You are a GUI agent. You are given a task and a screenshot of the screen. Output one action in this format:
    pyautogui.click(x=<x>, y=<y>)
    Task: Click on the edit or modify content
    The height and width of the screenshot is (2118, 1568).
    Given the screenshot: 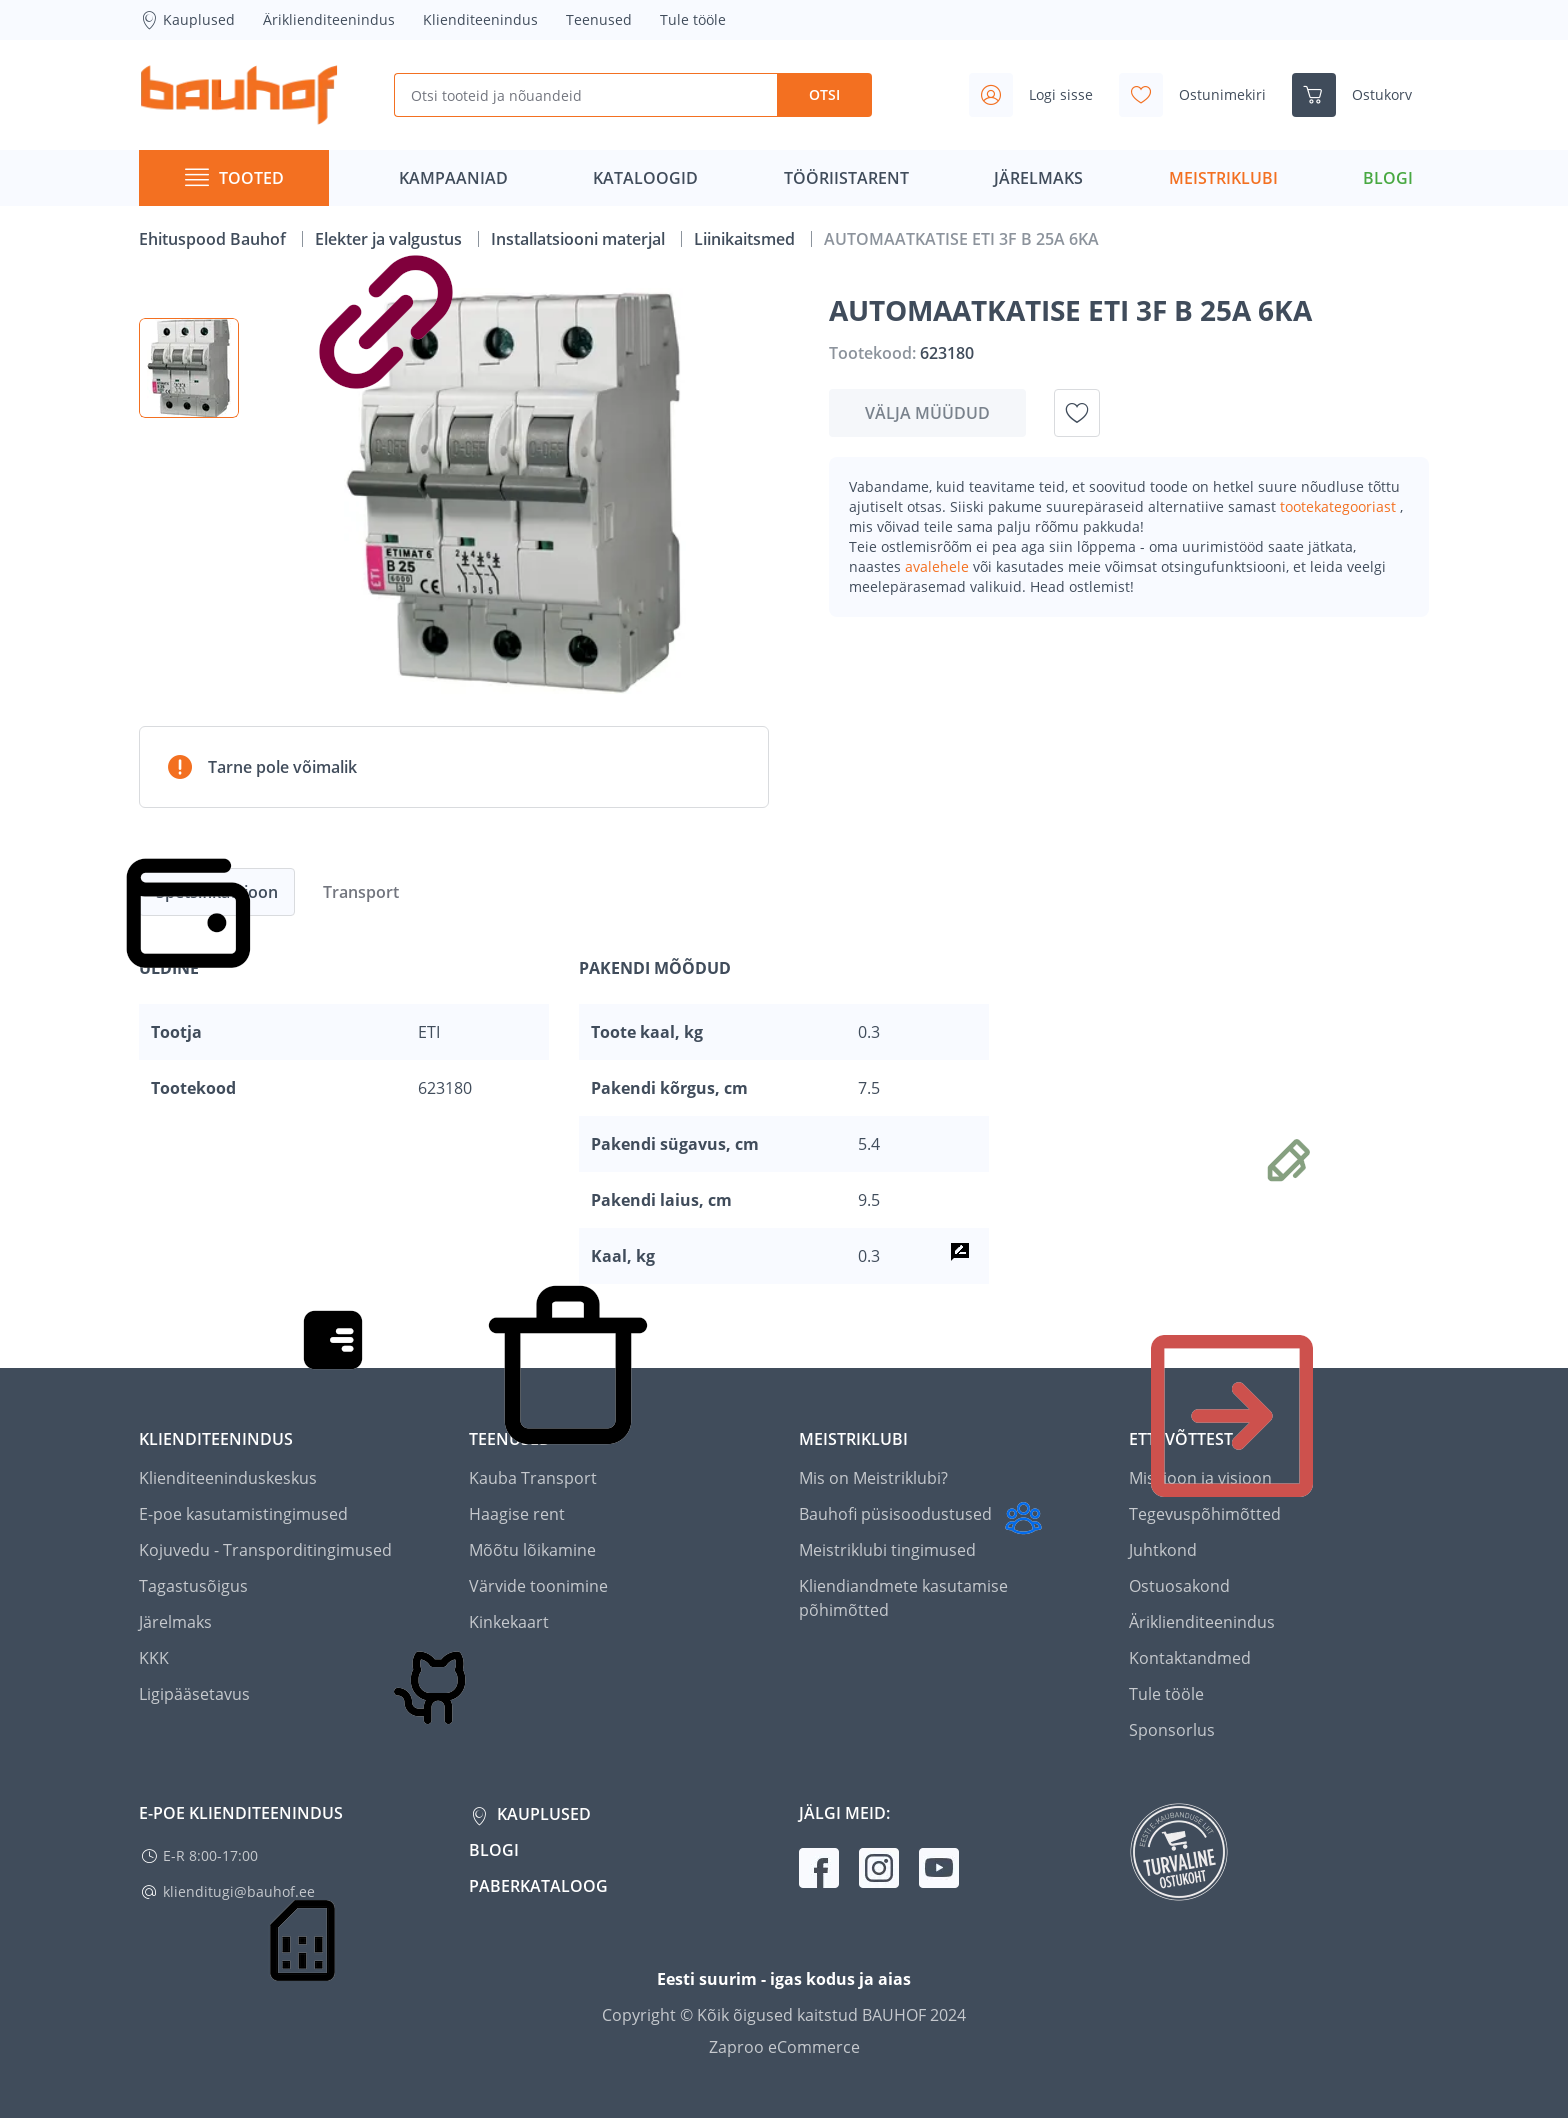 What is the action you would take?
    pyautogui.click(x=1288, y=1161)
    